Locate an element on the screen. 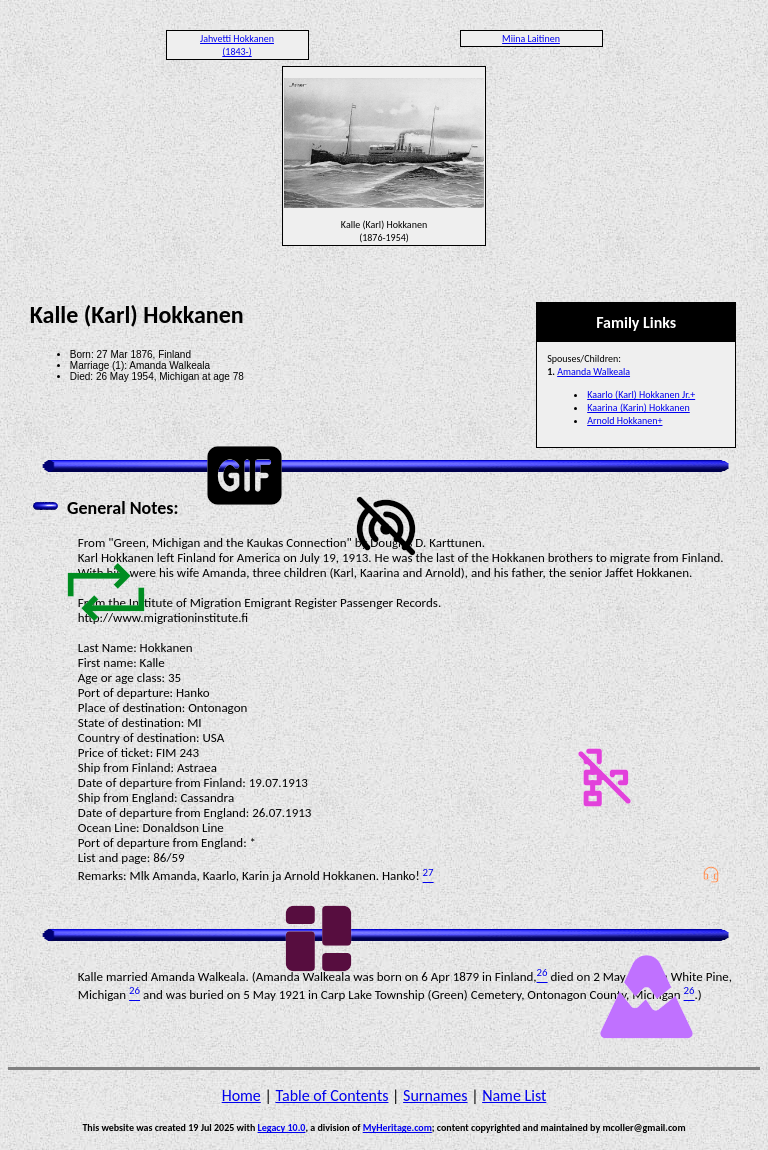 The height and width of the screenshot is (1150, 768). disable broadcasting or streaming is located at coordinates (386, 526).